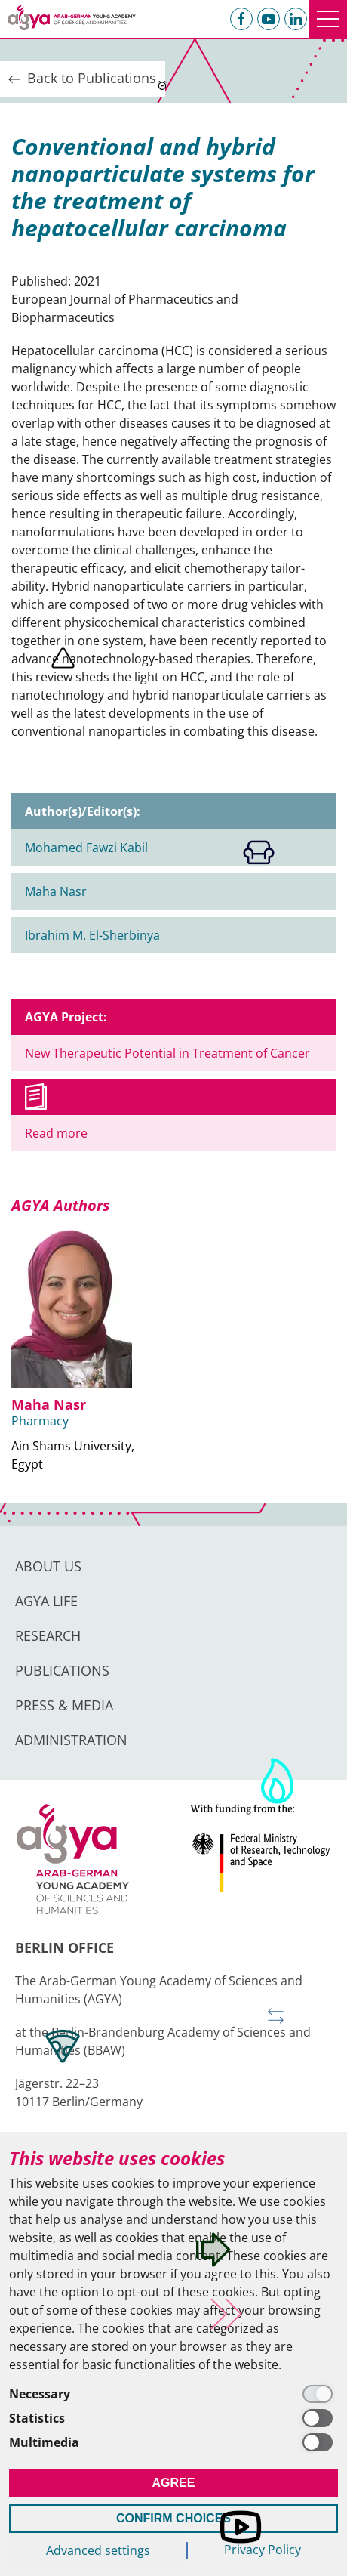  I want to click on go to next step or screen, so click(212, 2250).